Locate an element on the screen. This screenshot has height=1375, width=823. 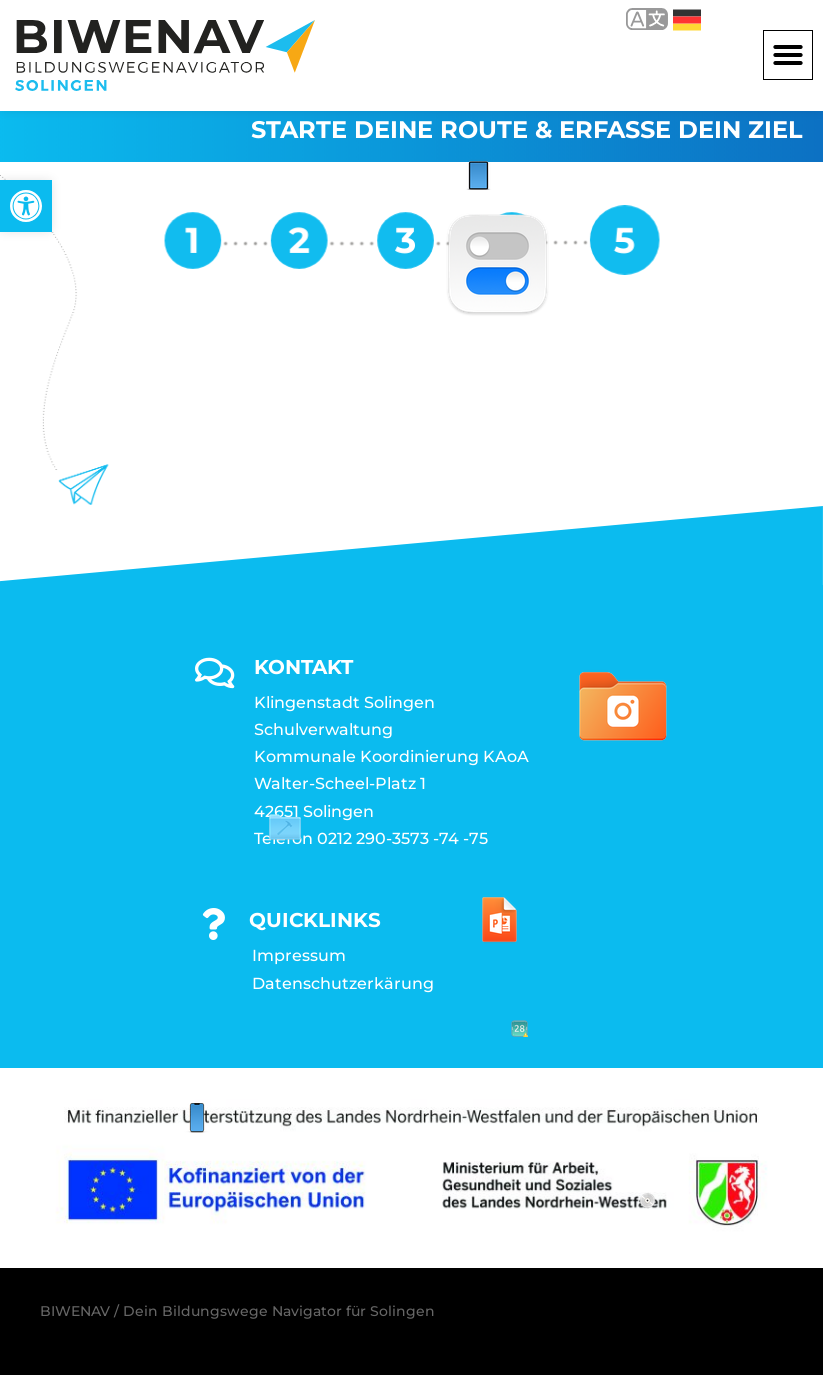
iPhone 13 Pro device icon is located at coordinates (197, 1118).